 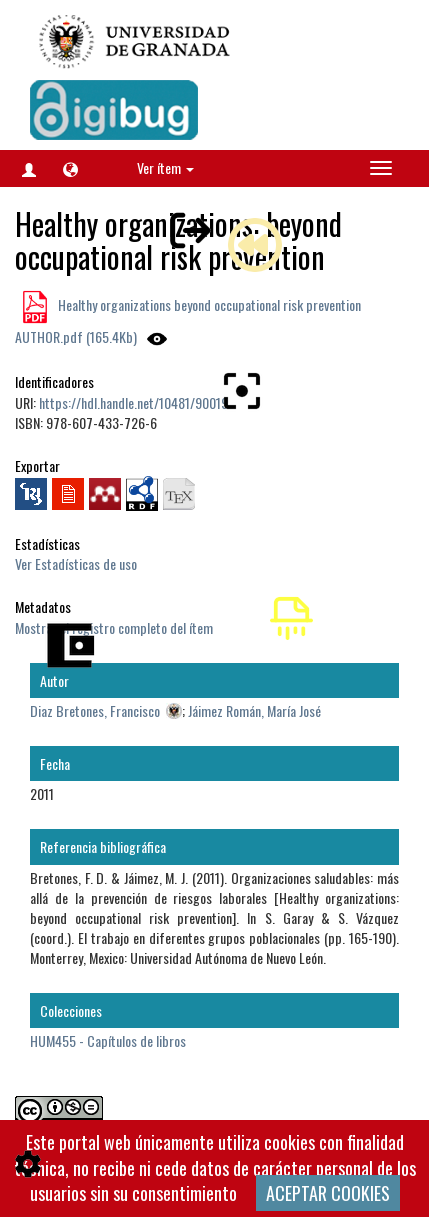 I want to click on access app or system settings, so click(x=28, y=1164).